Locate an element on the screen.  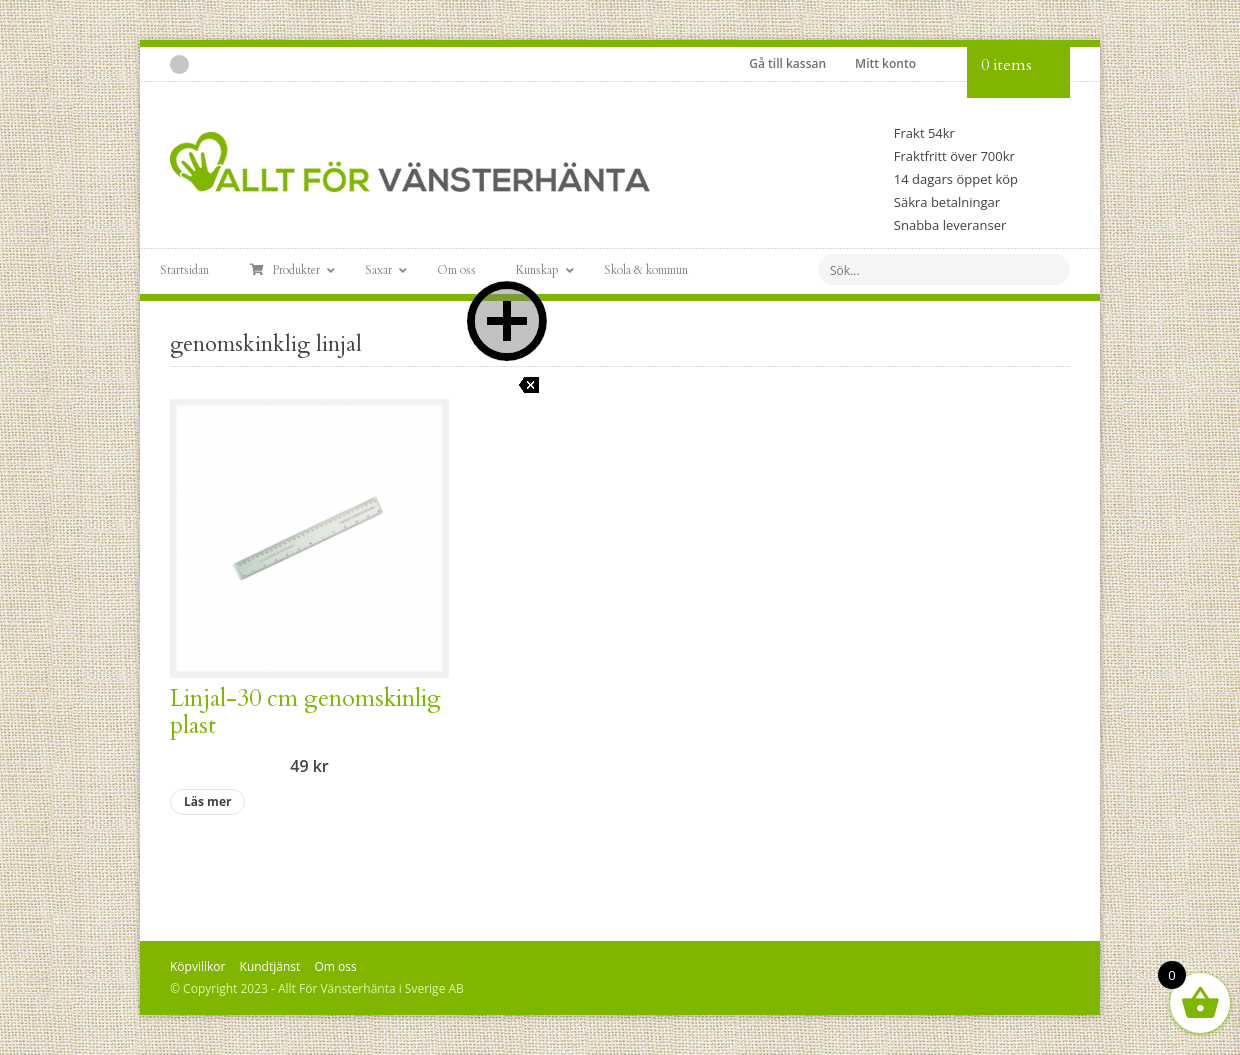
delete the last character entered is located at coordinates (529, 385).